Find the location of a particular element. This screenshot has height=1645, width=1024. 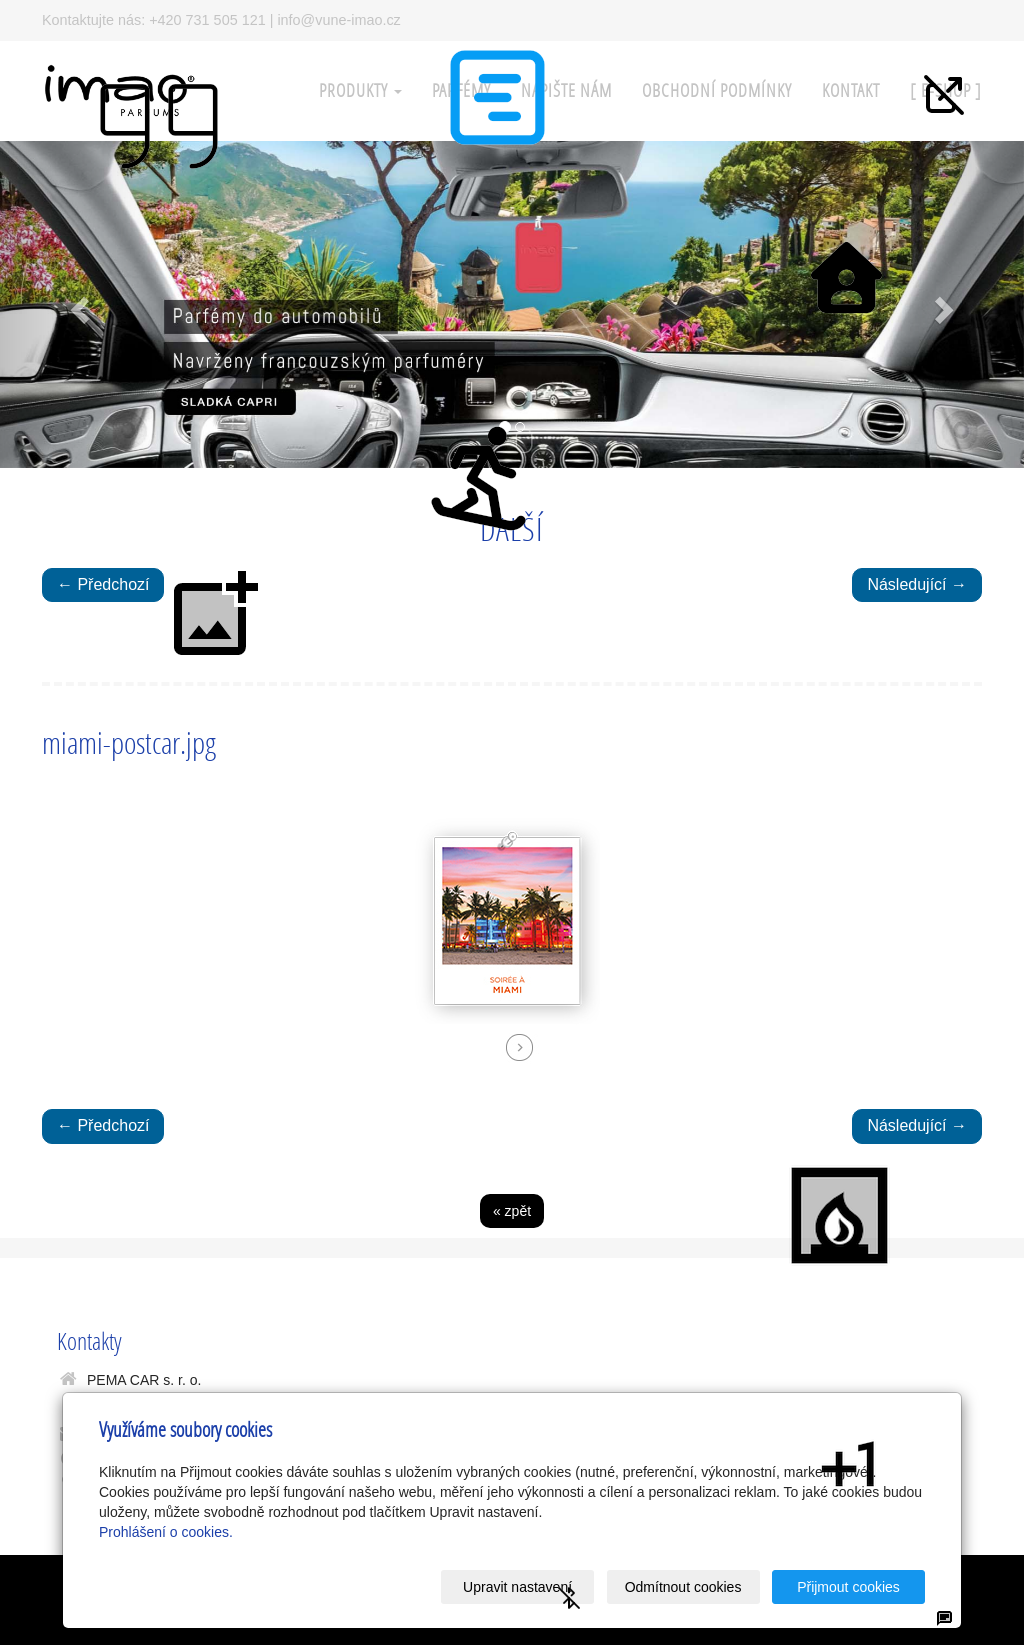

view testimonials or quotes is located at coordinates (159, 124).